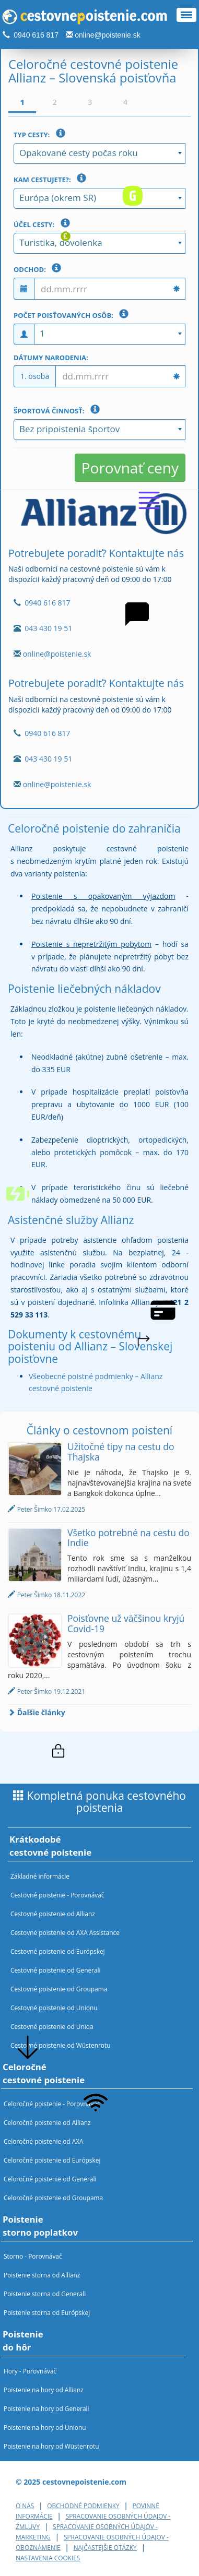 This screenshot has width=199, height=2576. What do you see at coordinates (18, 1194) in the screenshot?
I see `indicates device is currently charging` at bounding box center [18, 1194].